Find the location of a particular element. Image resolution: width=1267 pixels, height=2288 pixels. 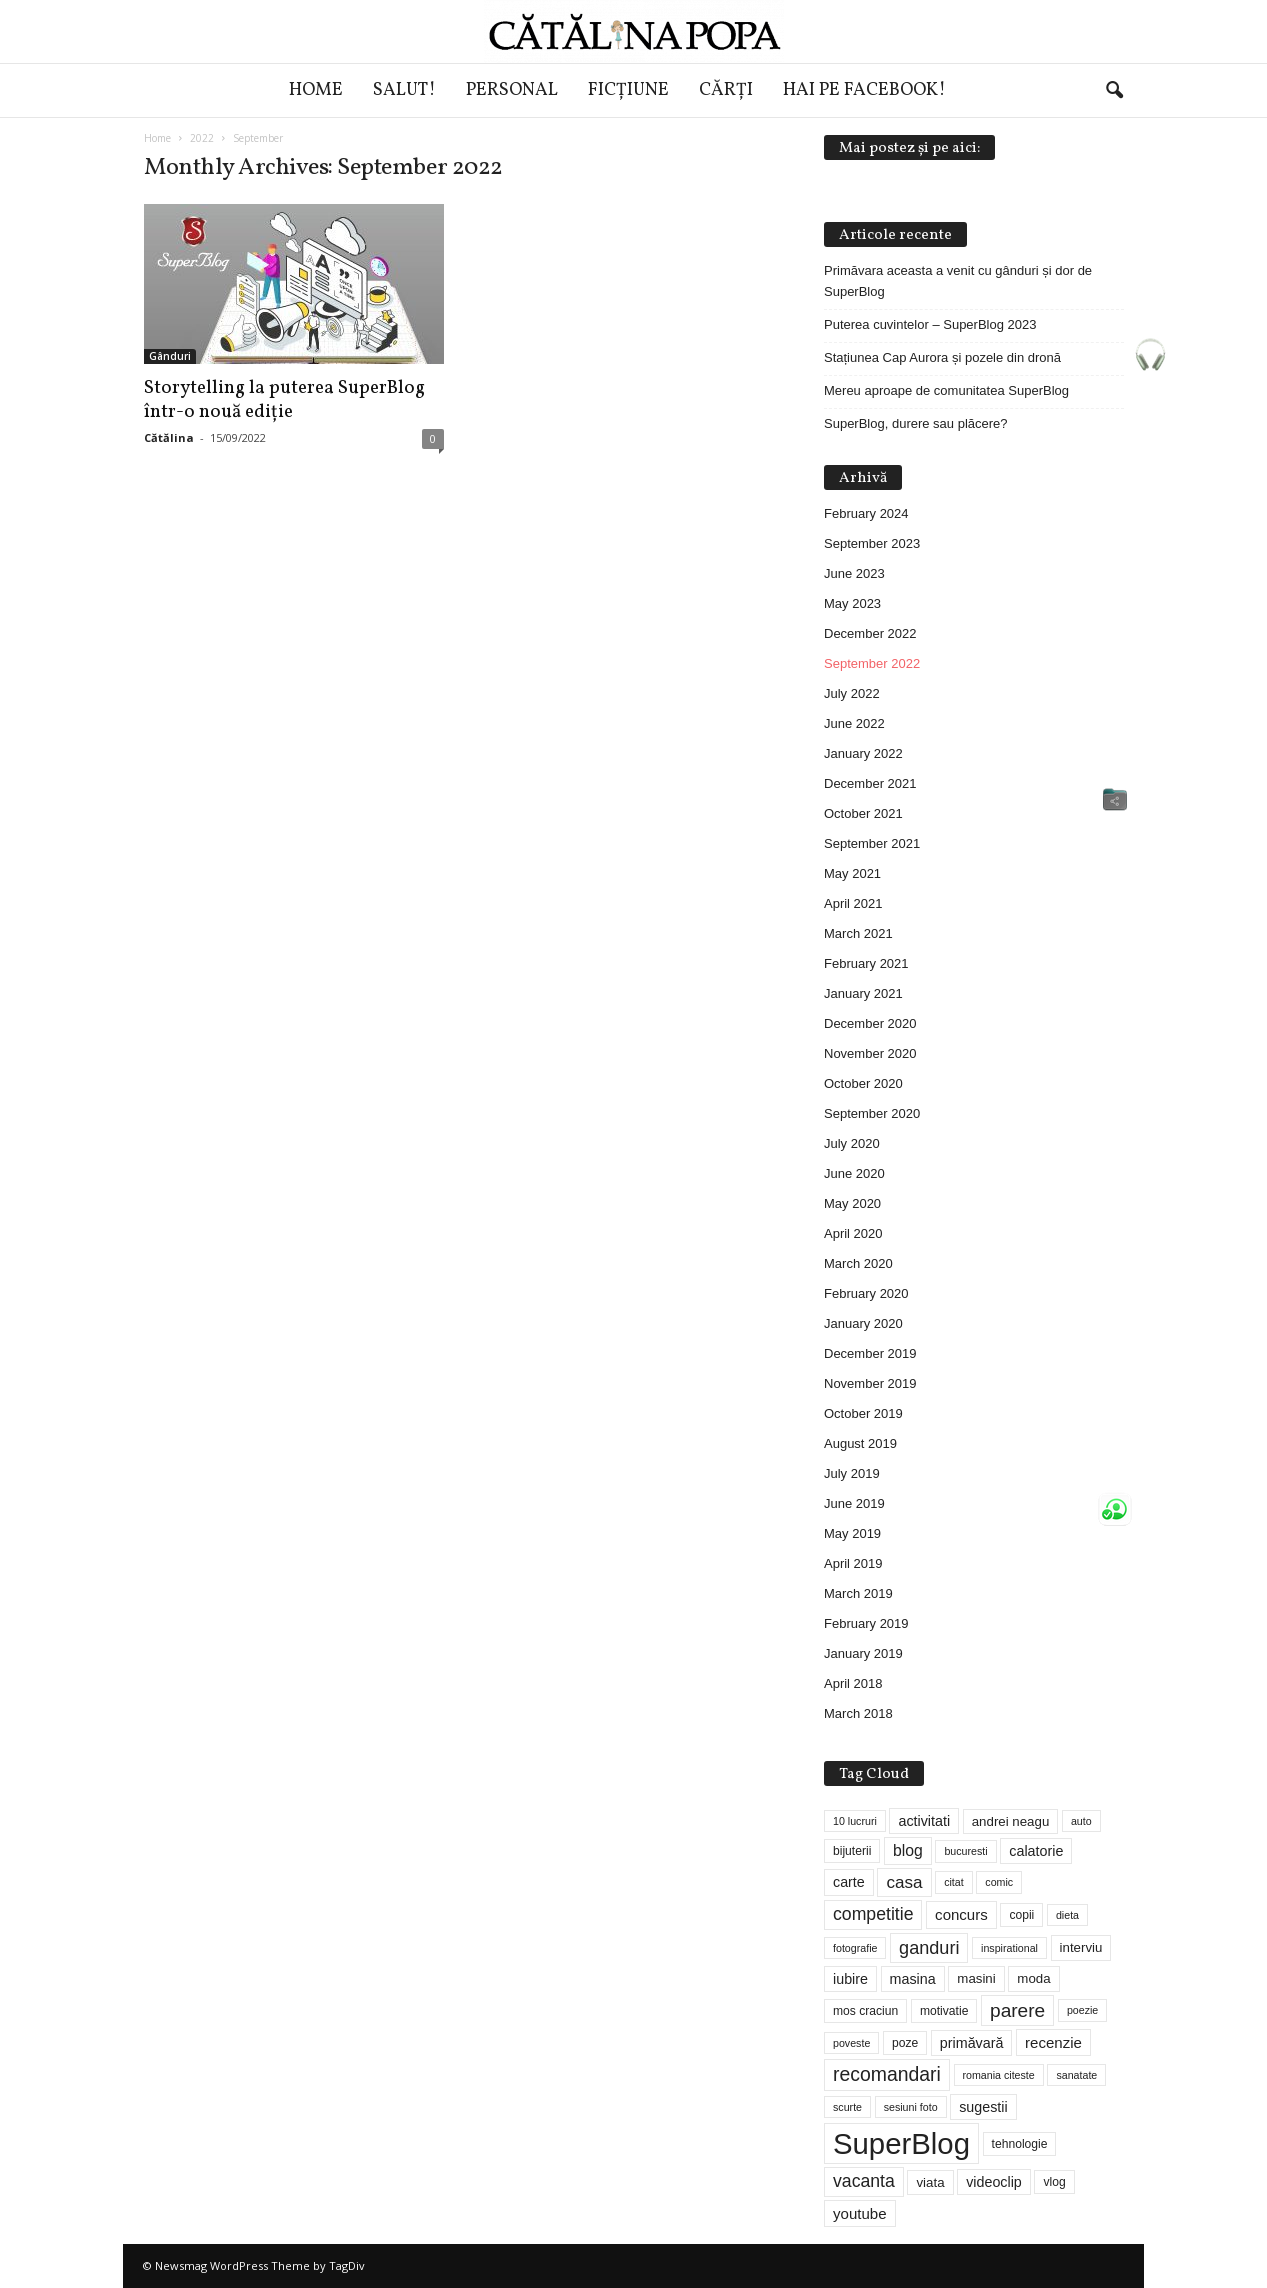

collaboration or screen sharing request approved is located at coordinates (1115, 1509).